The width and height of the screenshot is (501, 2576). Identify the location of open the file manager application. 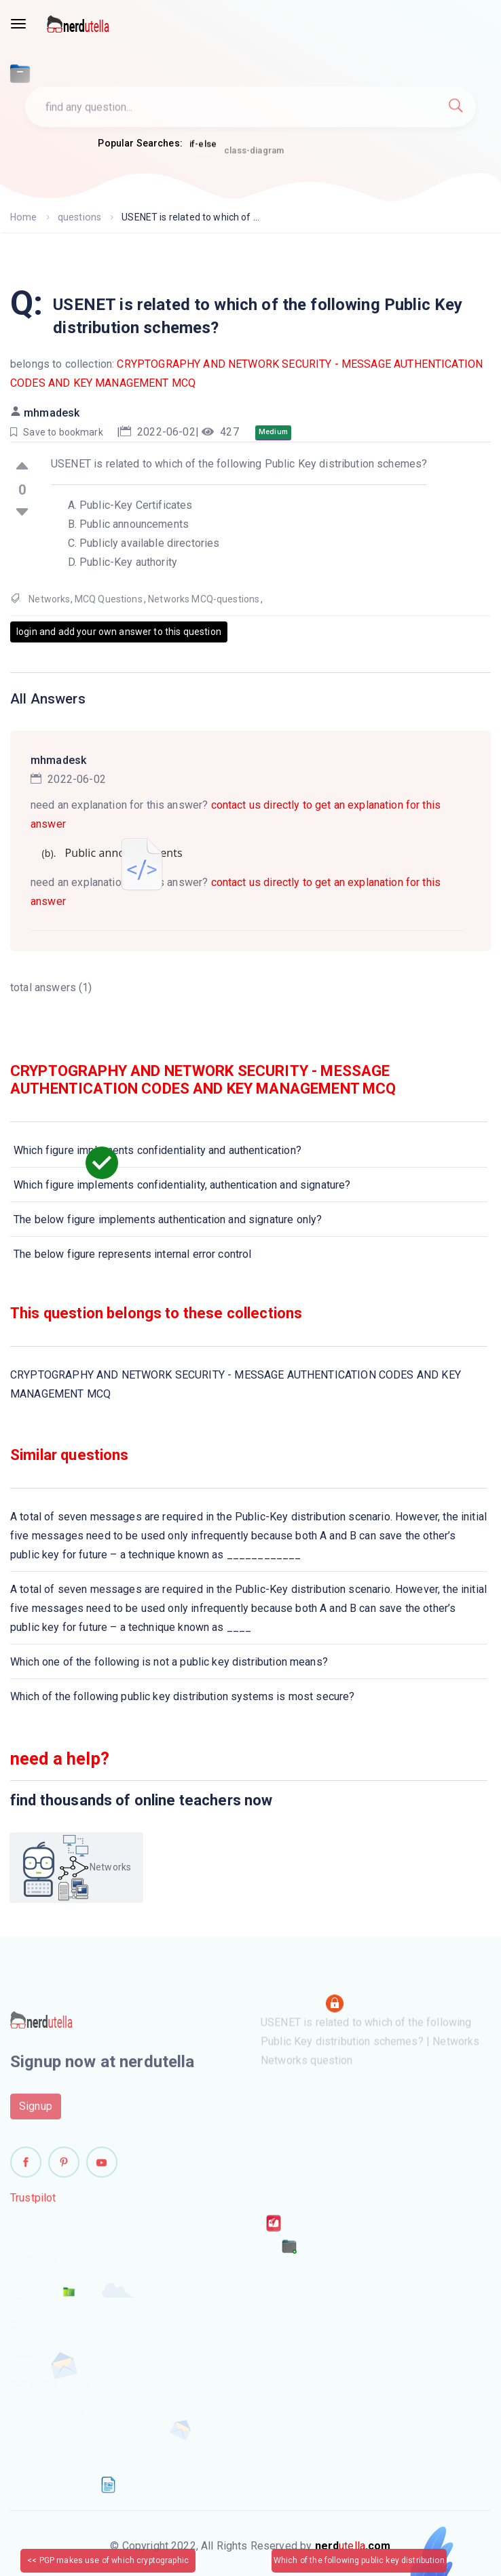
(20, 73).